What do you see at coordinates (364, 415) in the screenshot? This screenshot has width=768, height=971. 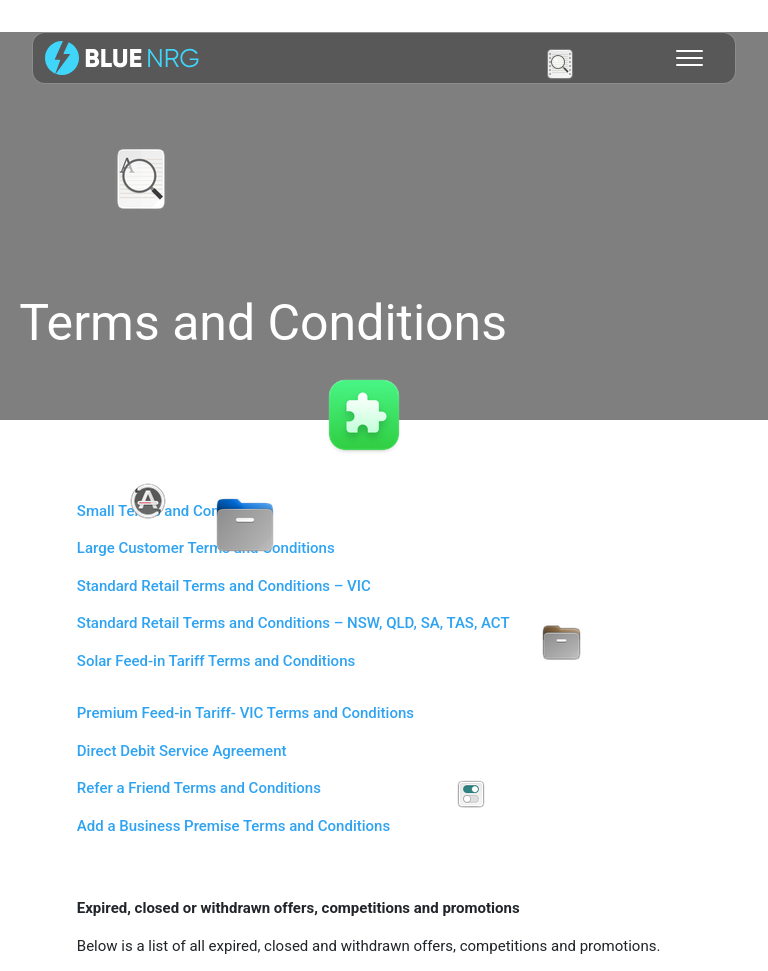 I see `open browser extensions manager` at bounding box center [364, 415].